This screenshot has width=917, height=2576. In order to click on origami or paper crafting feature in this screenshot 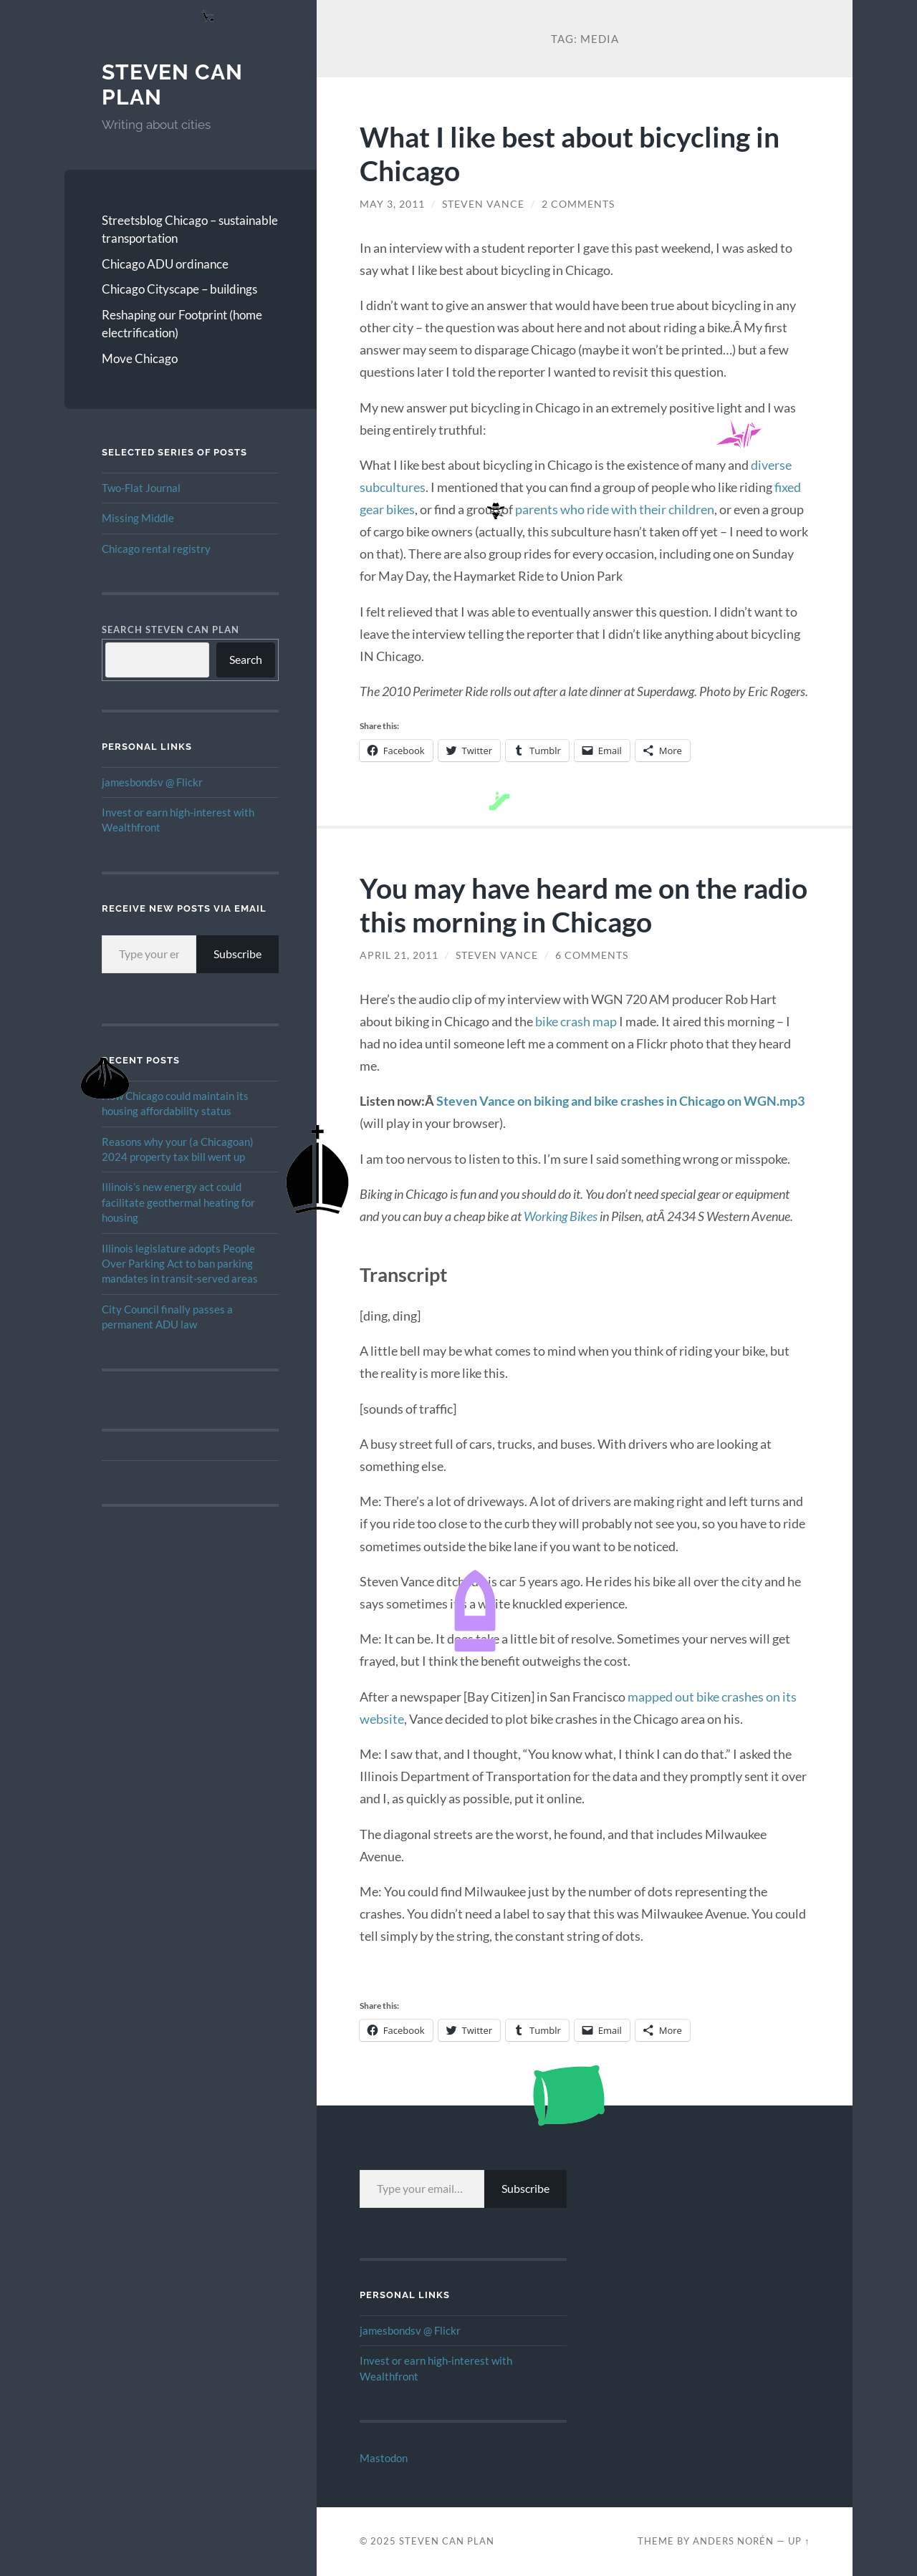, I will do `click(739, 434)`.